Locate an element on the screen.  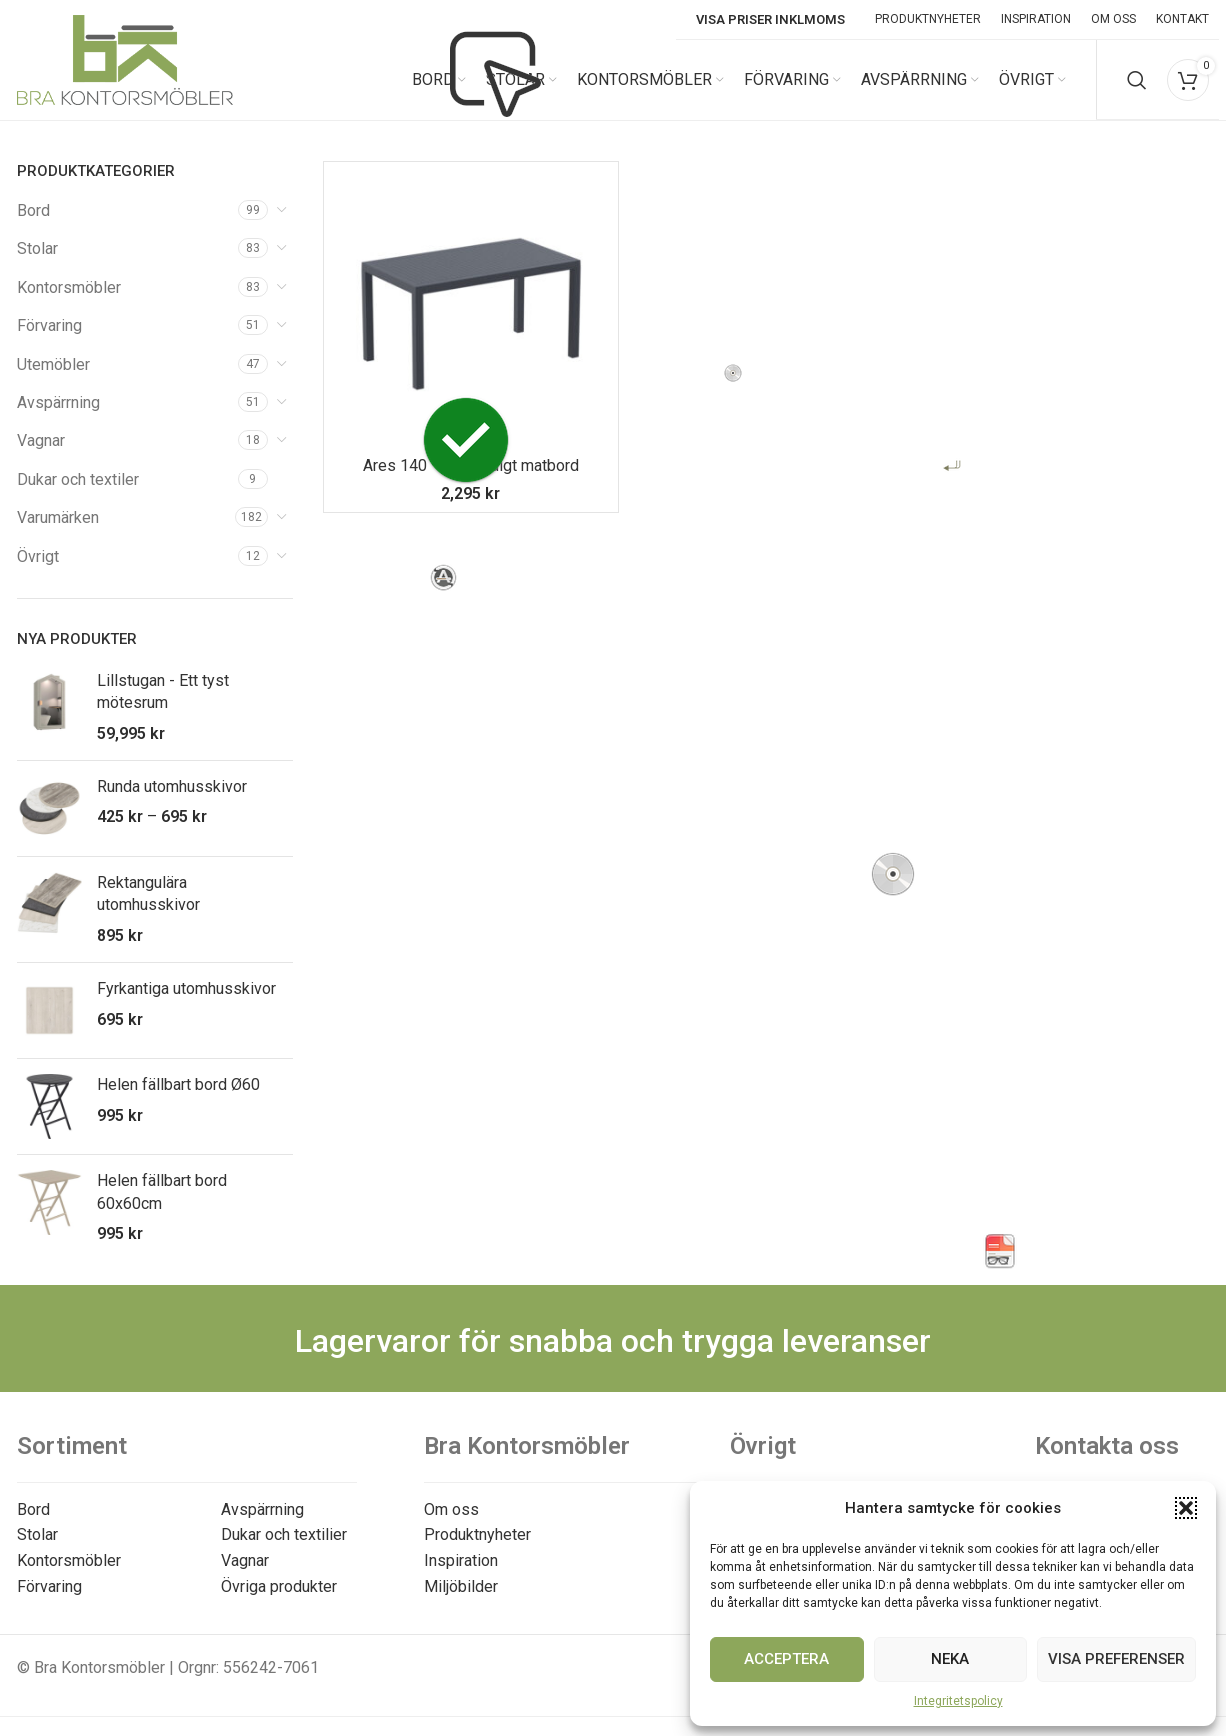
access pointer and cursor accessibility settings is located at coordinates (495, 71).